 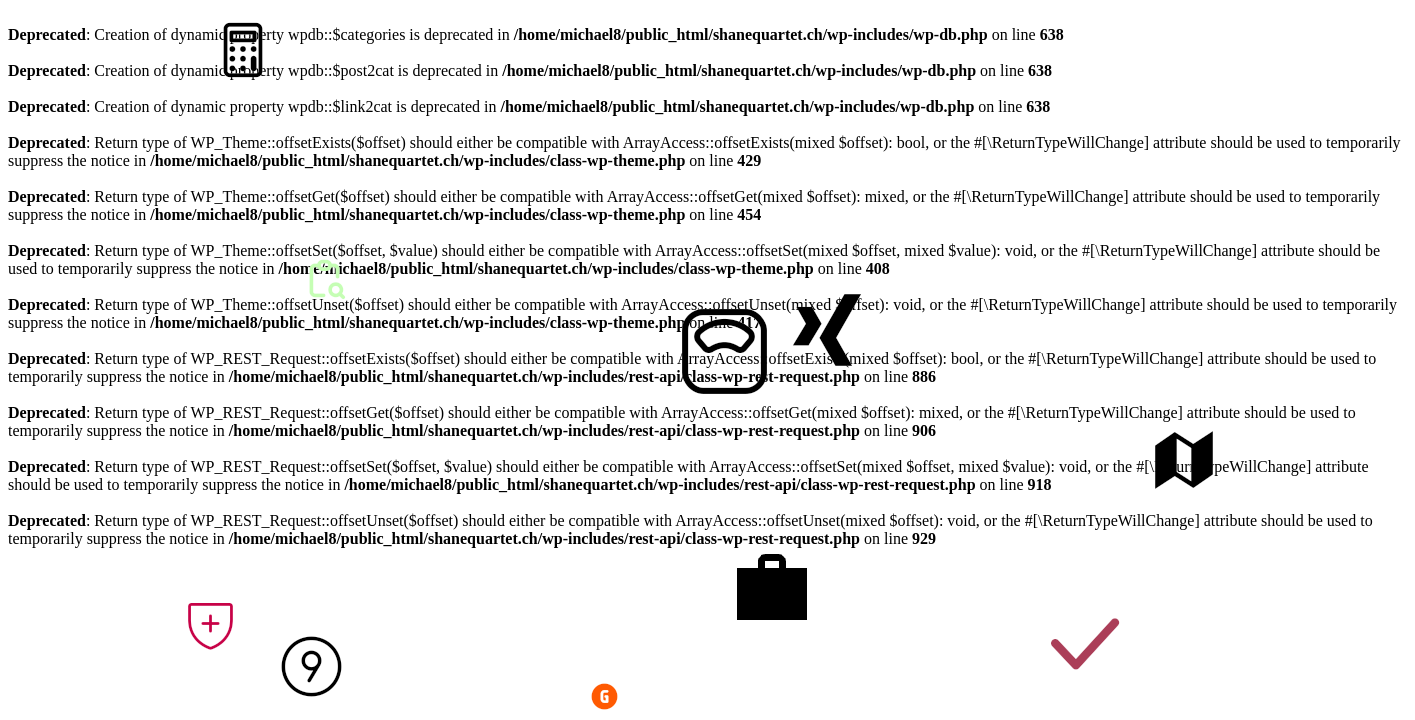 What do you see at coordinates (604, 696) in the screenshot?
I see `google account or service indicator` at bounding box center [604, 696].